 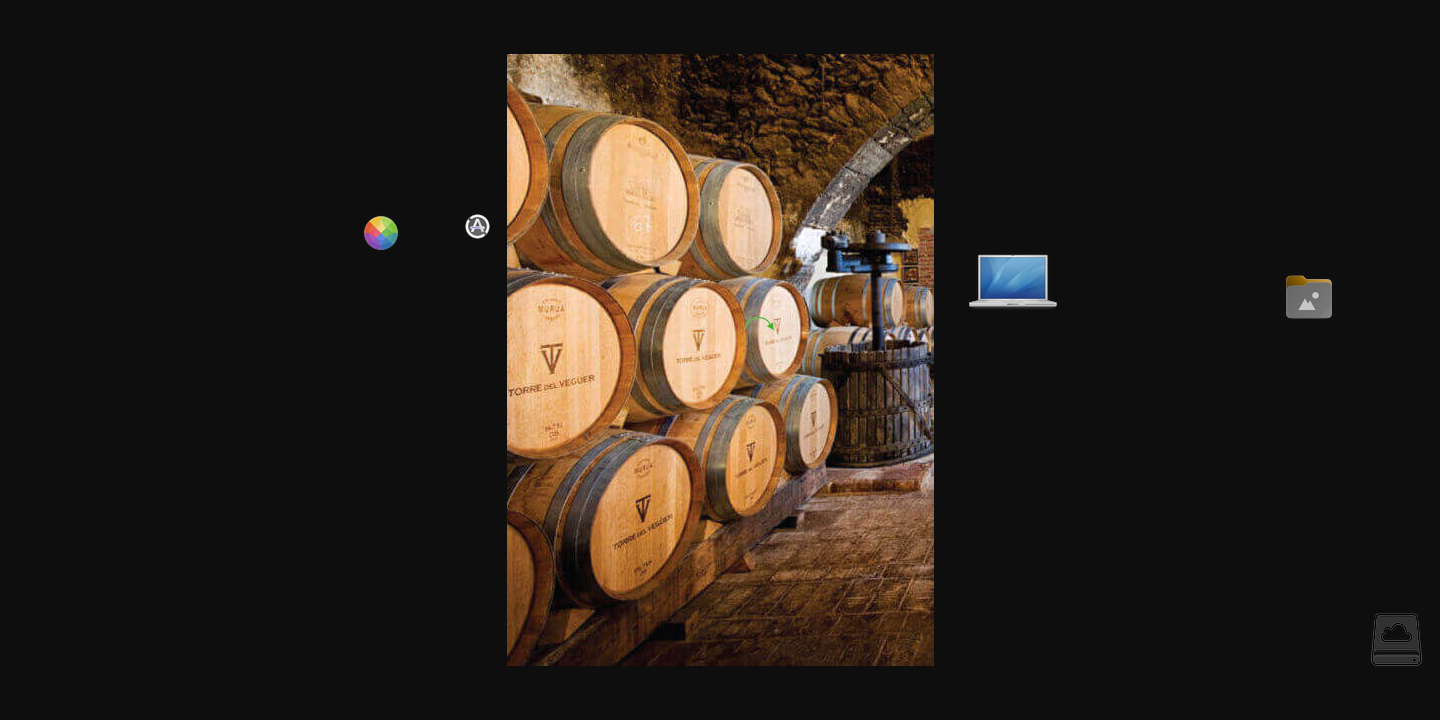 I want to click on redo the last undone action, so click(x=759, y=323).